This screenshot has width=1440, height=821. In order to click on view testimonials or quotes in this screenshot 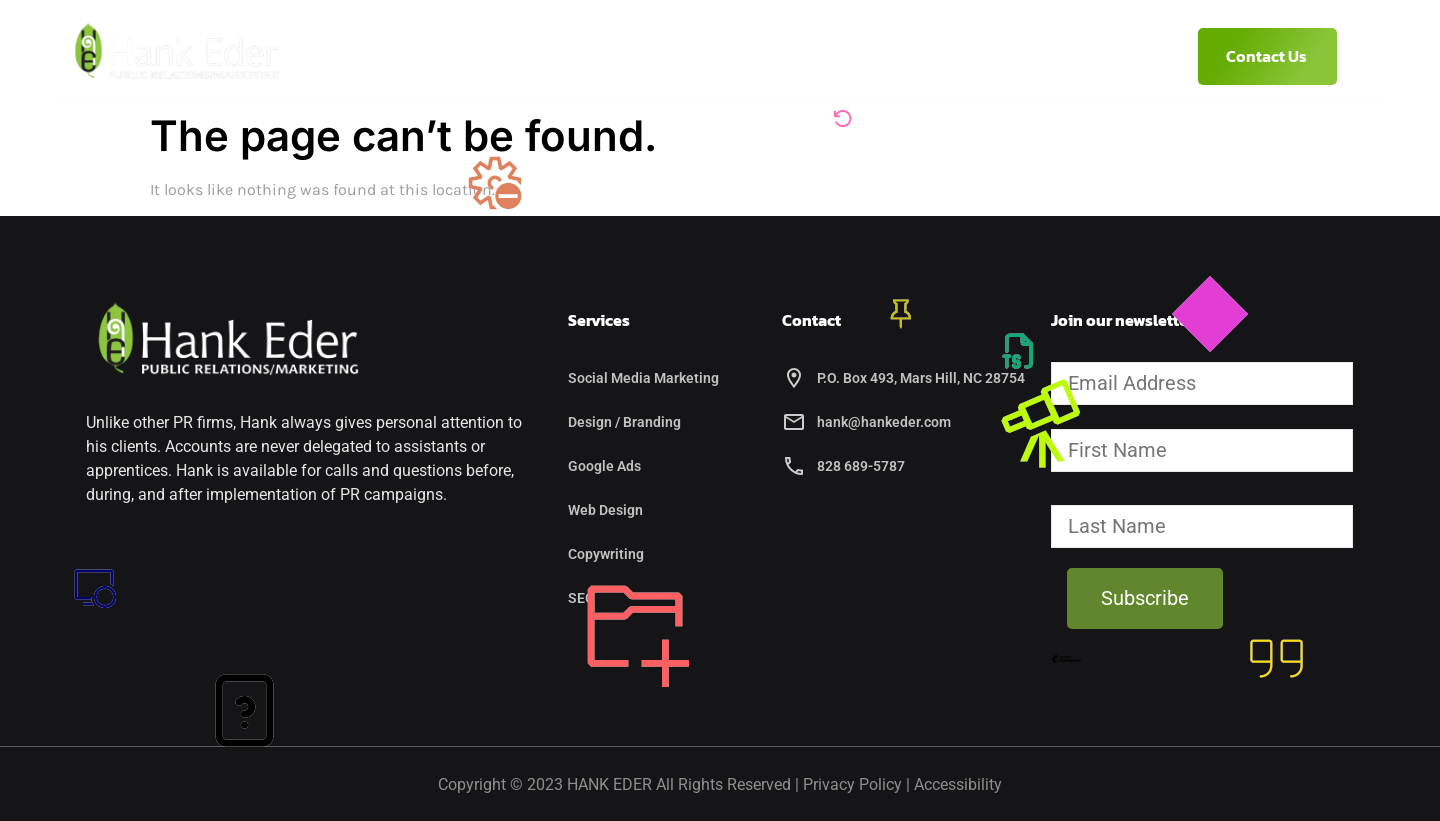, I will do `click(1276, 657)`.